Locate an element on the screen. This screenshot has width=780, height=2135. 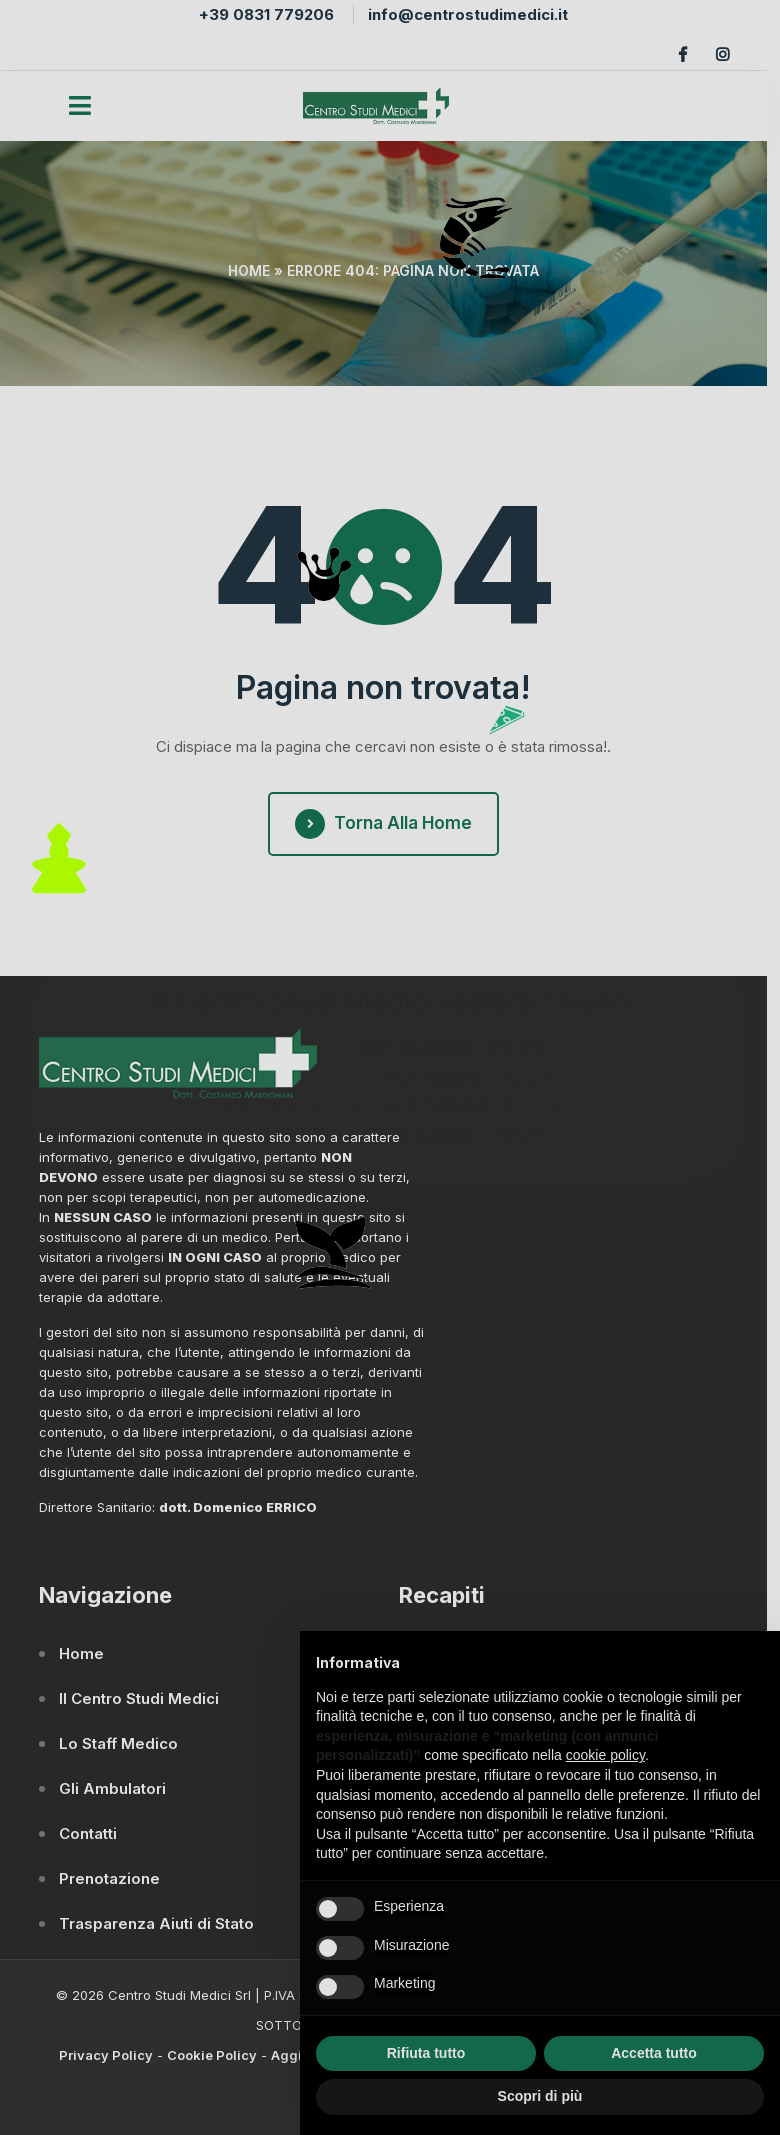
indicates marine or ocean-themed content is located at coordinates (333, 1251).